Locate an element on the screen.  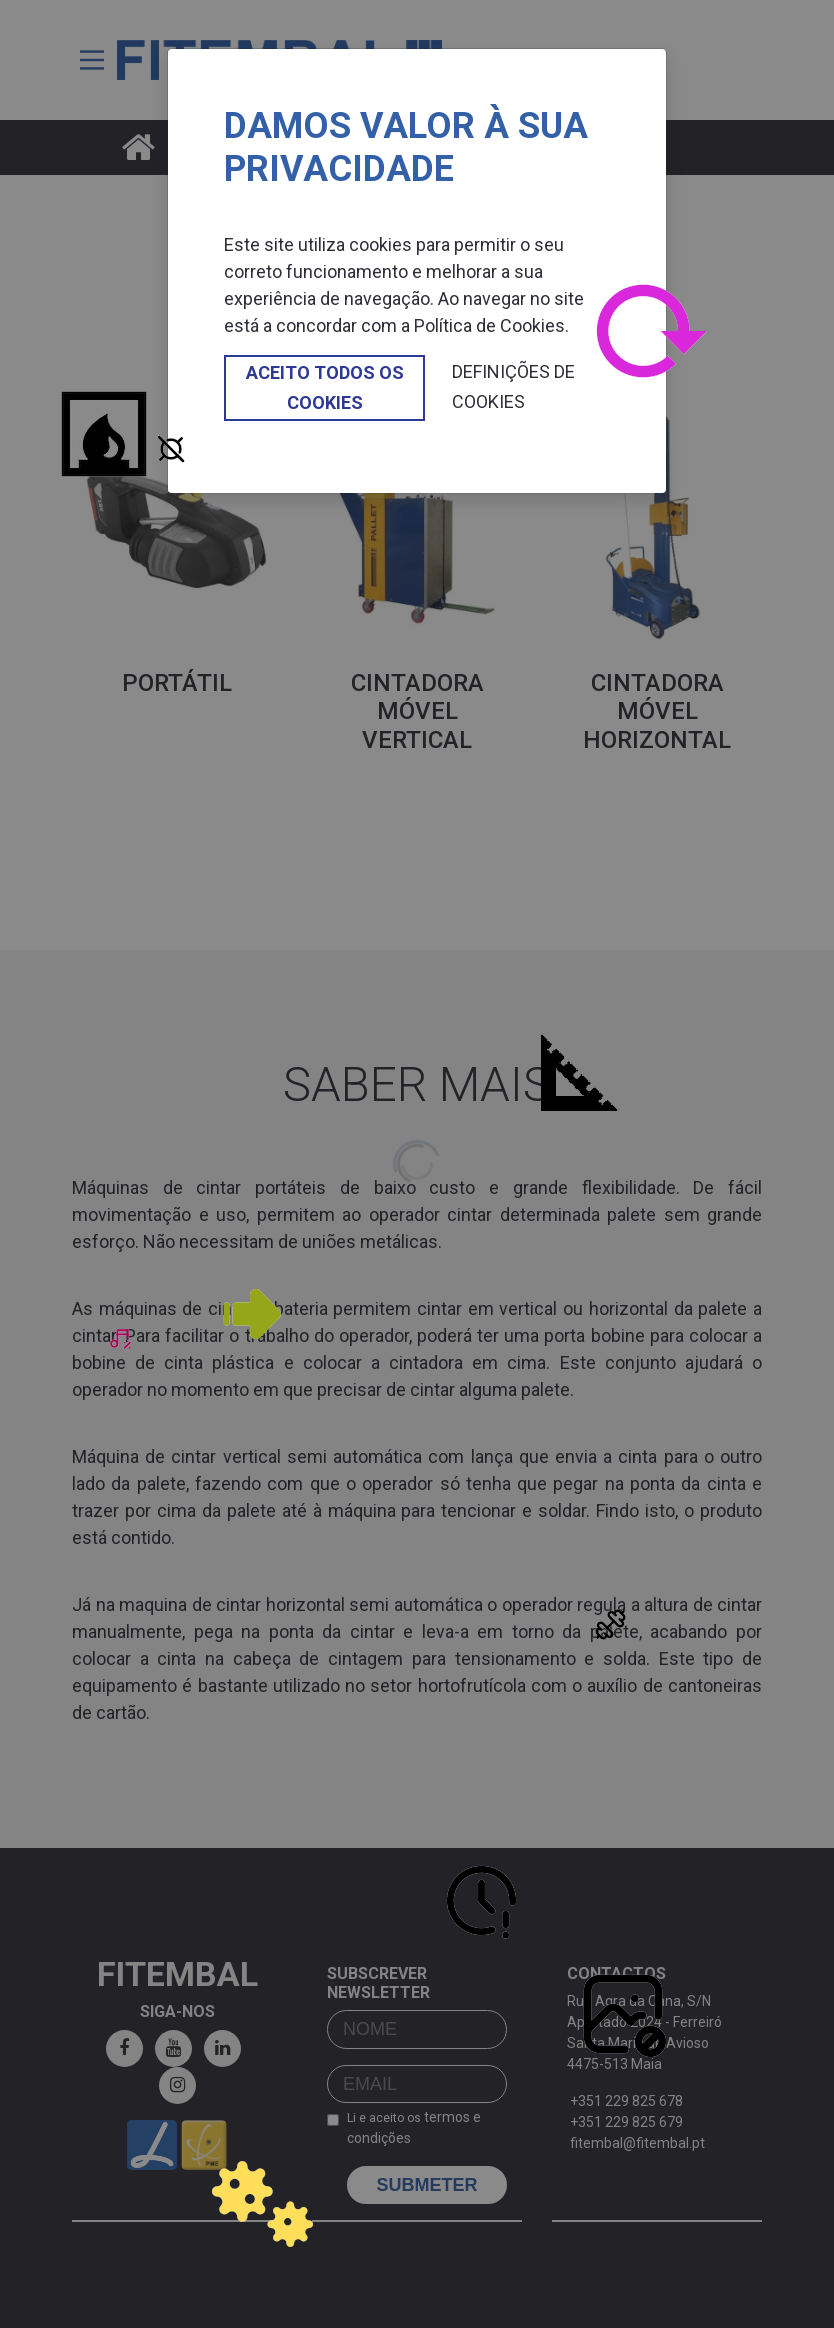
access fireplace or heating controls is located at coordinates (104, 434).